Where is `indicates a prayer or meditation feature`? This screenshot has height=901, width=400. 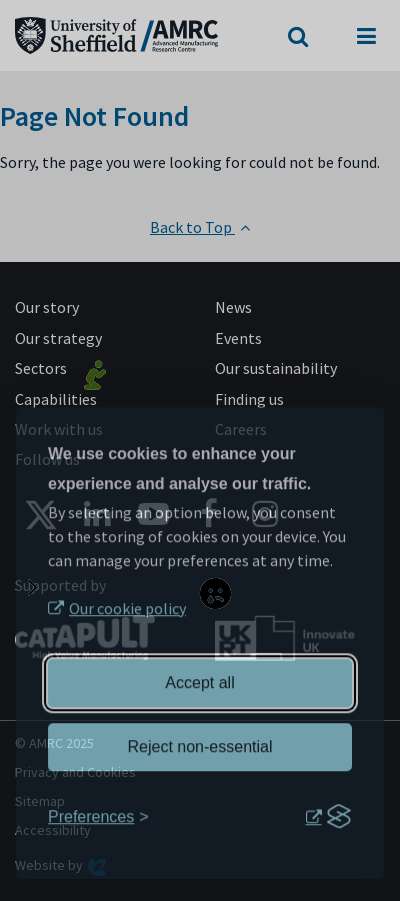
indicates a prayer or meditation feature is located at coordinates (95, 375).